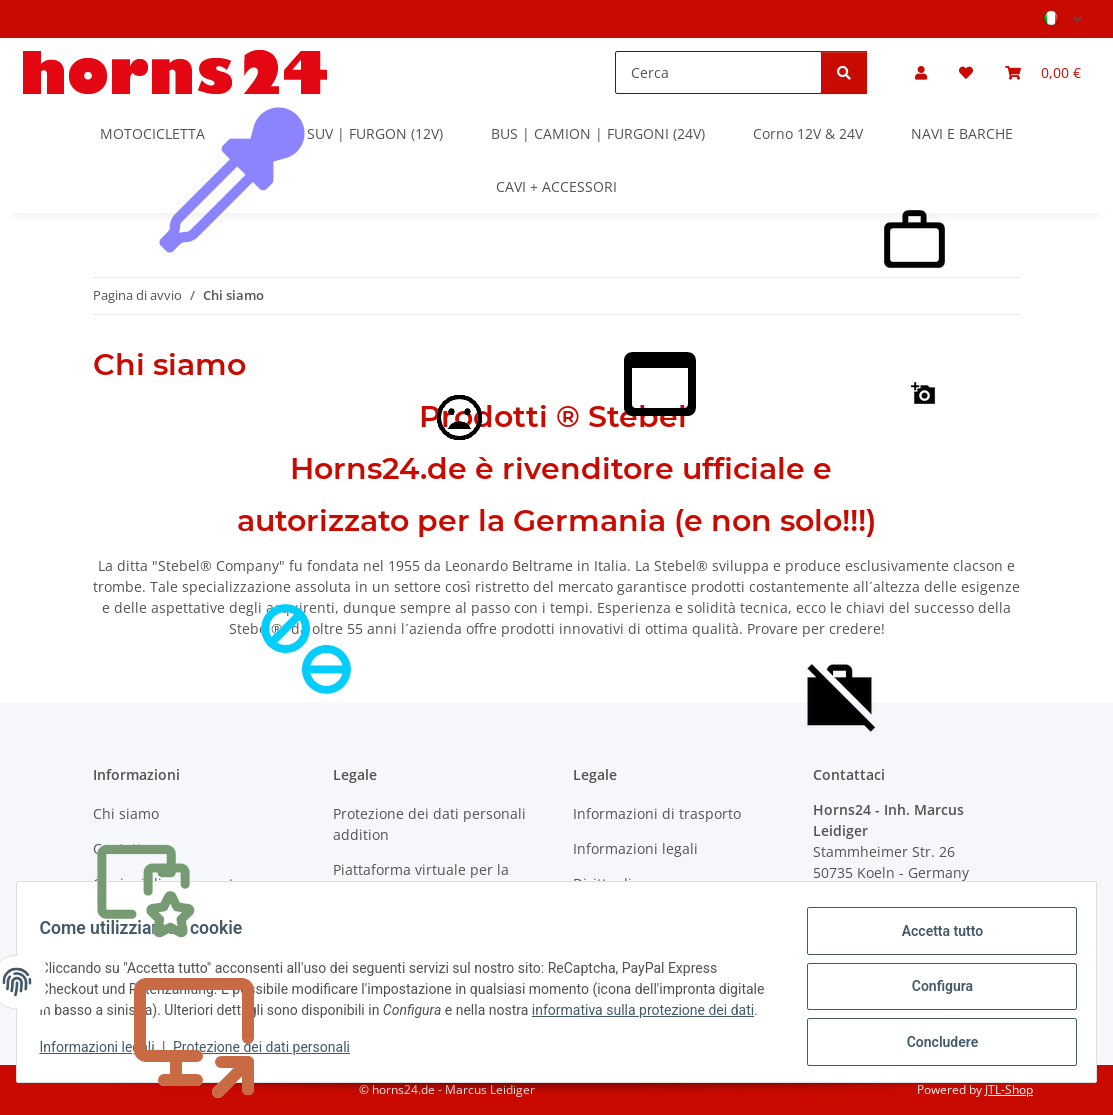 The height and width of the screenshot is (1115, 1113). What do you see at coordinates (923, 393) in the screenshot?
I see `add a new photo` at bounding box center [923, 393].